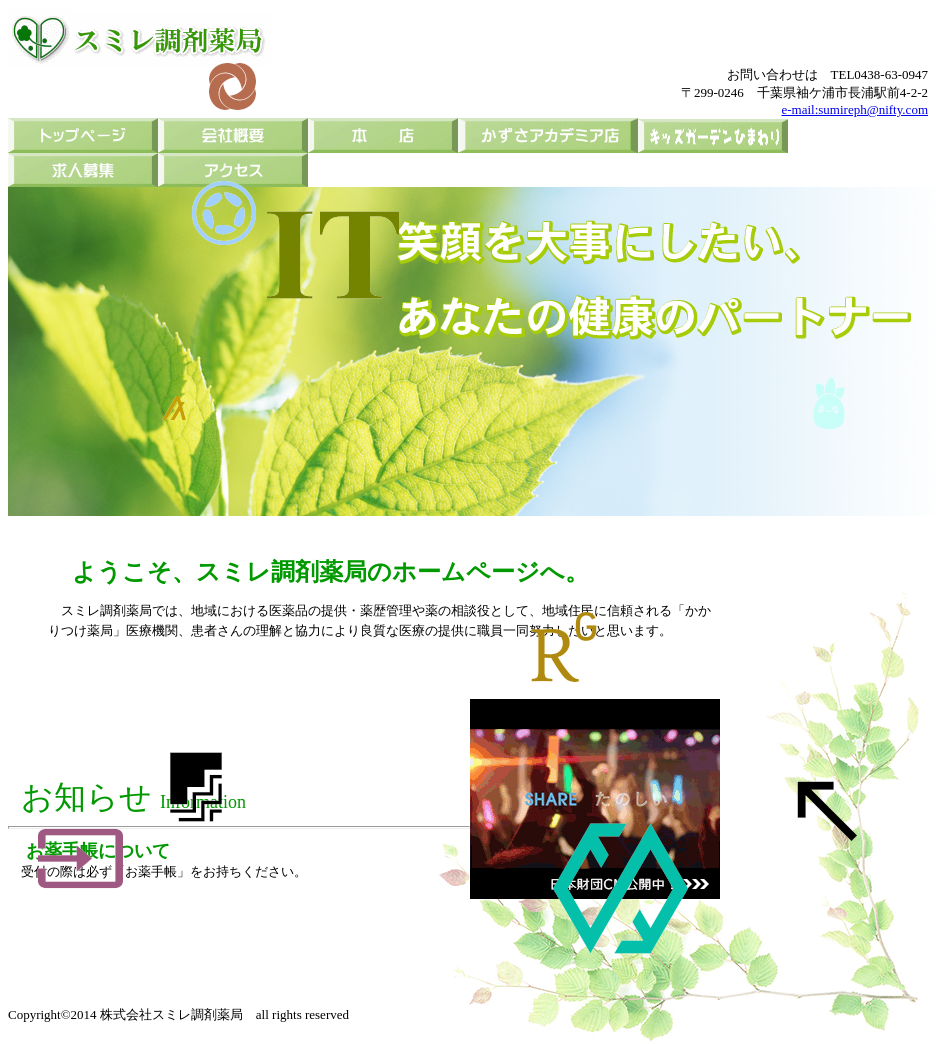 This screenshot has height=1044, width=936. What do you see at coordinates (232, 86) in the screenshot?
I see `open ShareX screen capture application` at bounding box center [232, 86].